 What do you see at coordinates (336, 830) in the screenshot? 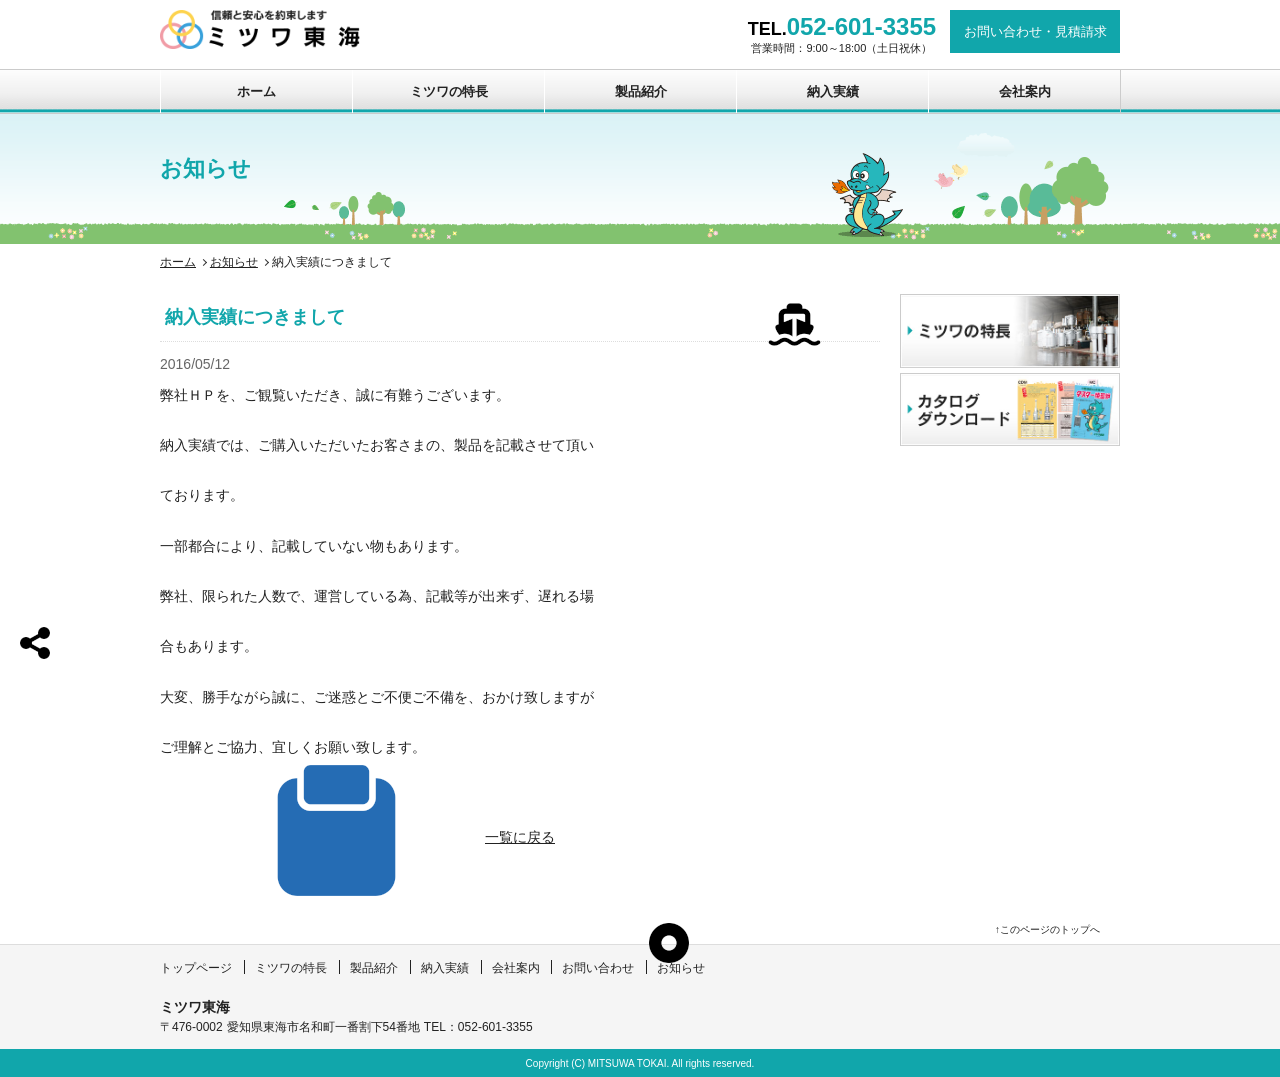
I see `copy to clipboard` at bounding box center [336, 830].